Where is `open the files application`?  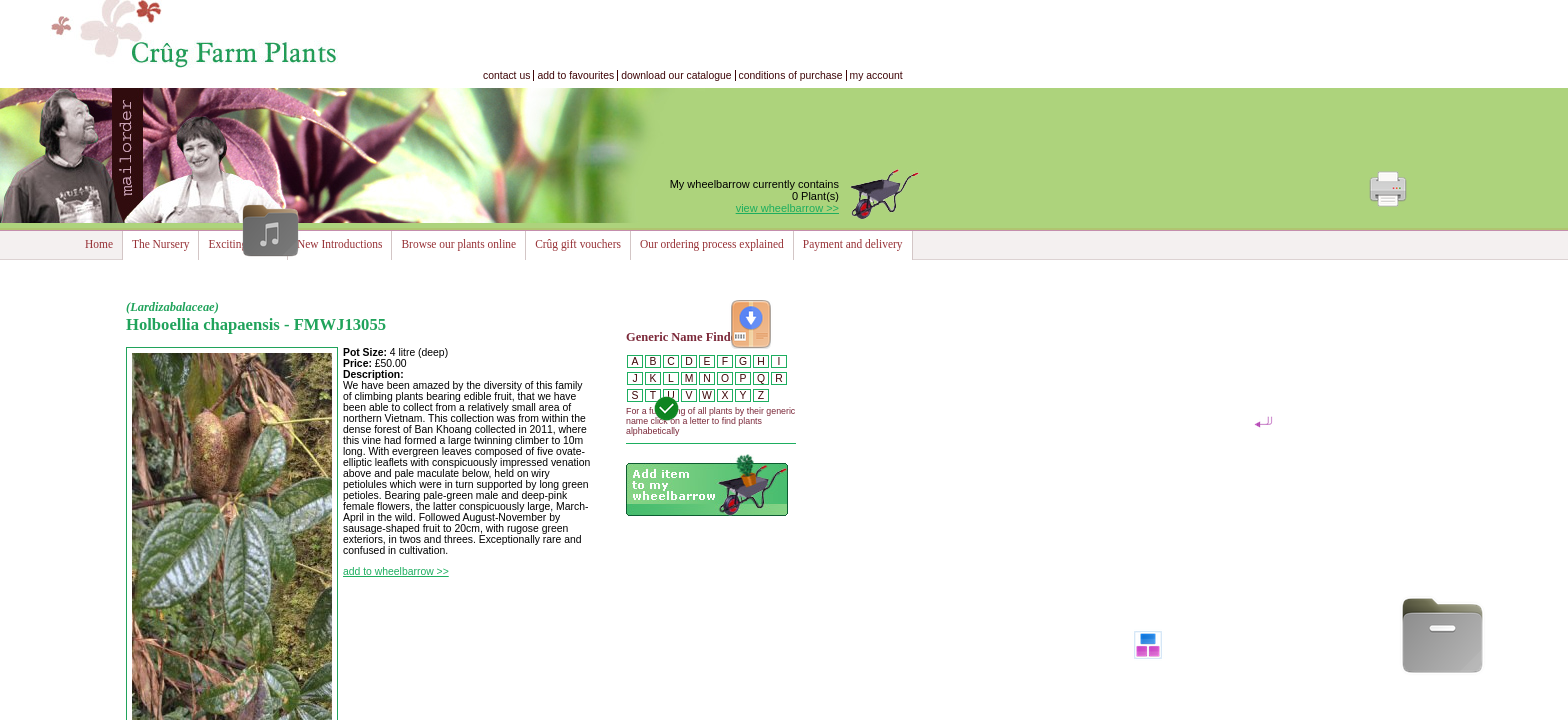 open the files application is located at coordinates (1442, 635).